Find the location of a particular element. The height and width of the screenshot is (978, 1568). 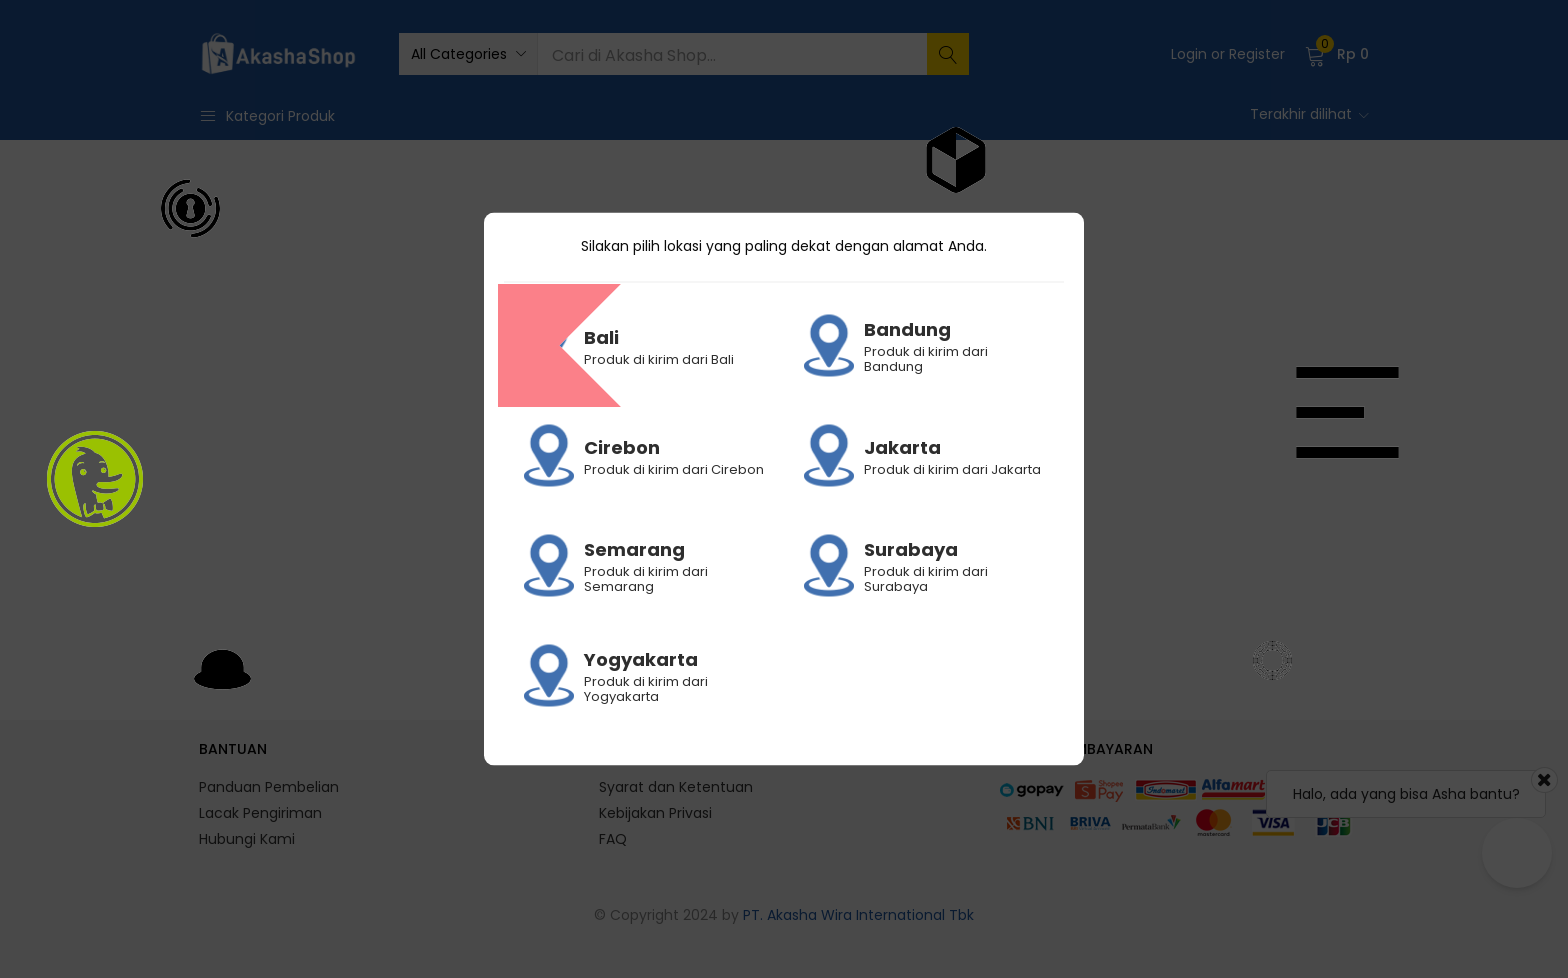

open authelia authentication settings is located at coordinates (190, 208).